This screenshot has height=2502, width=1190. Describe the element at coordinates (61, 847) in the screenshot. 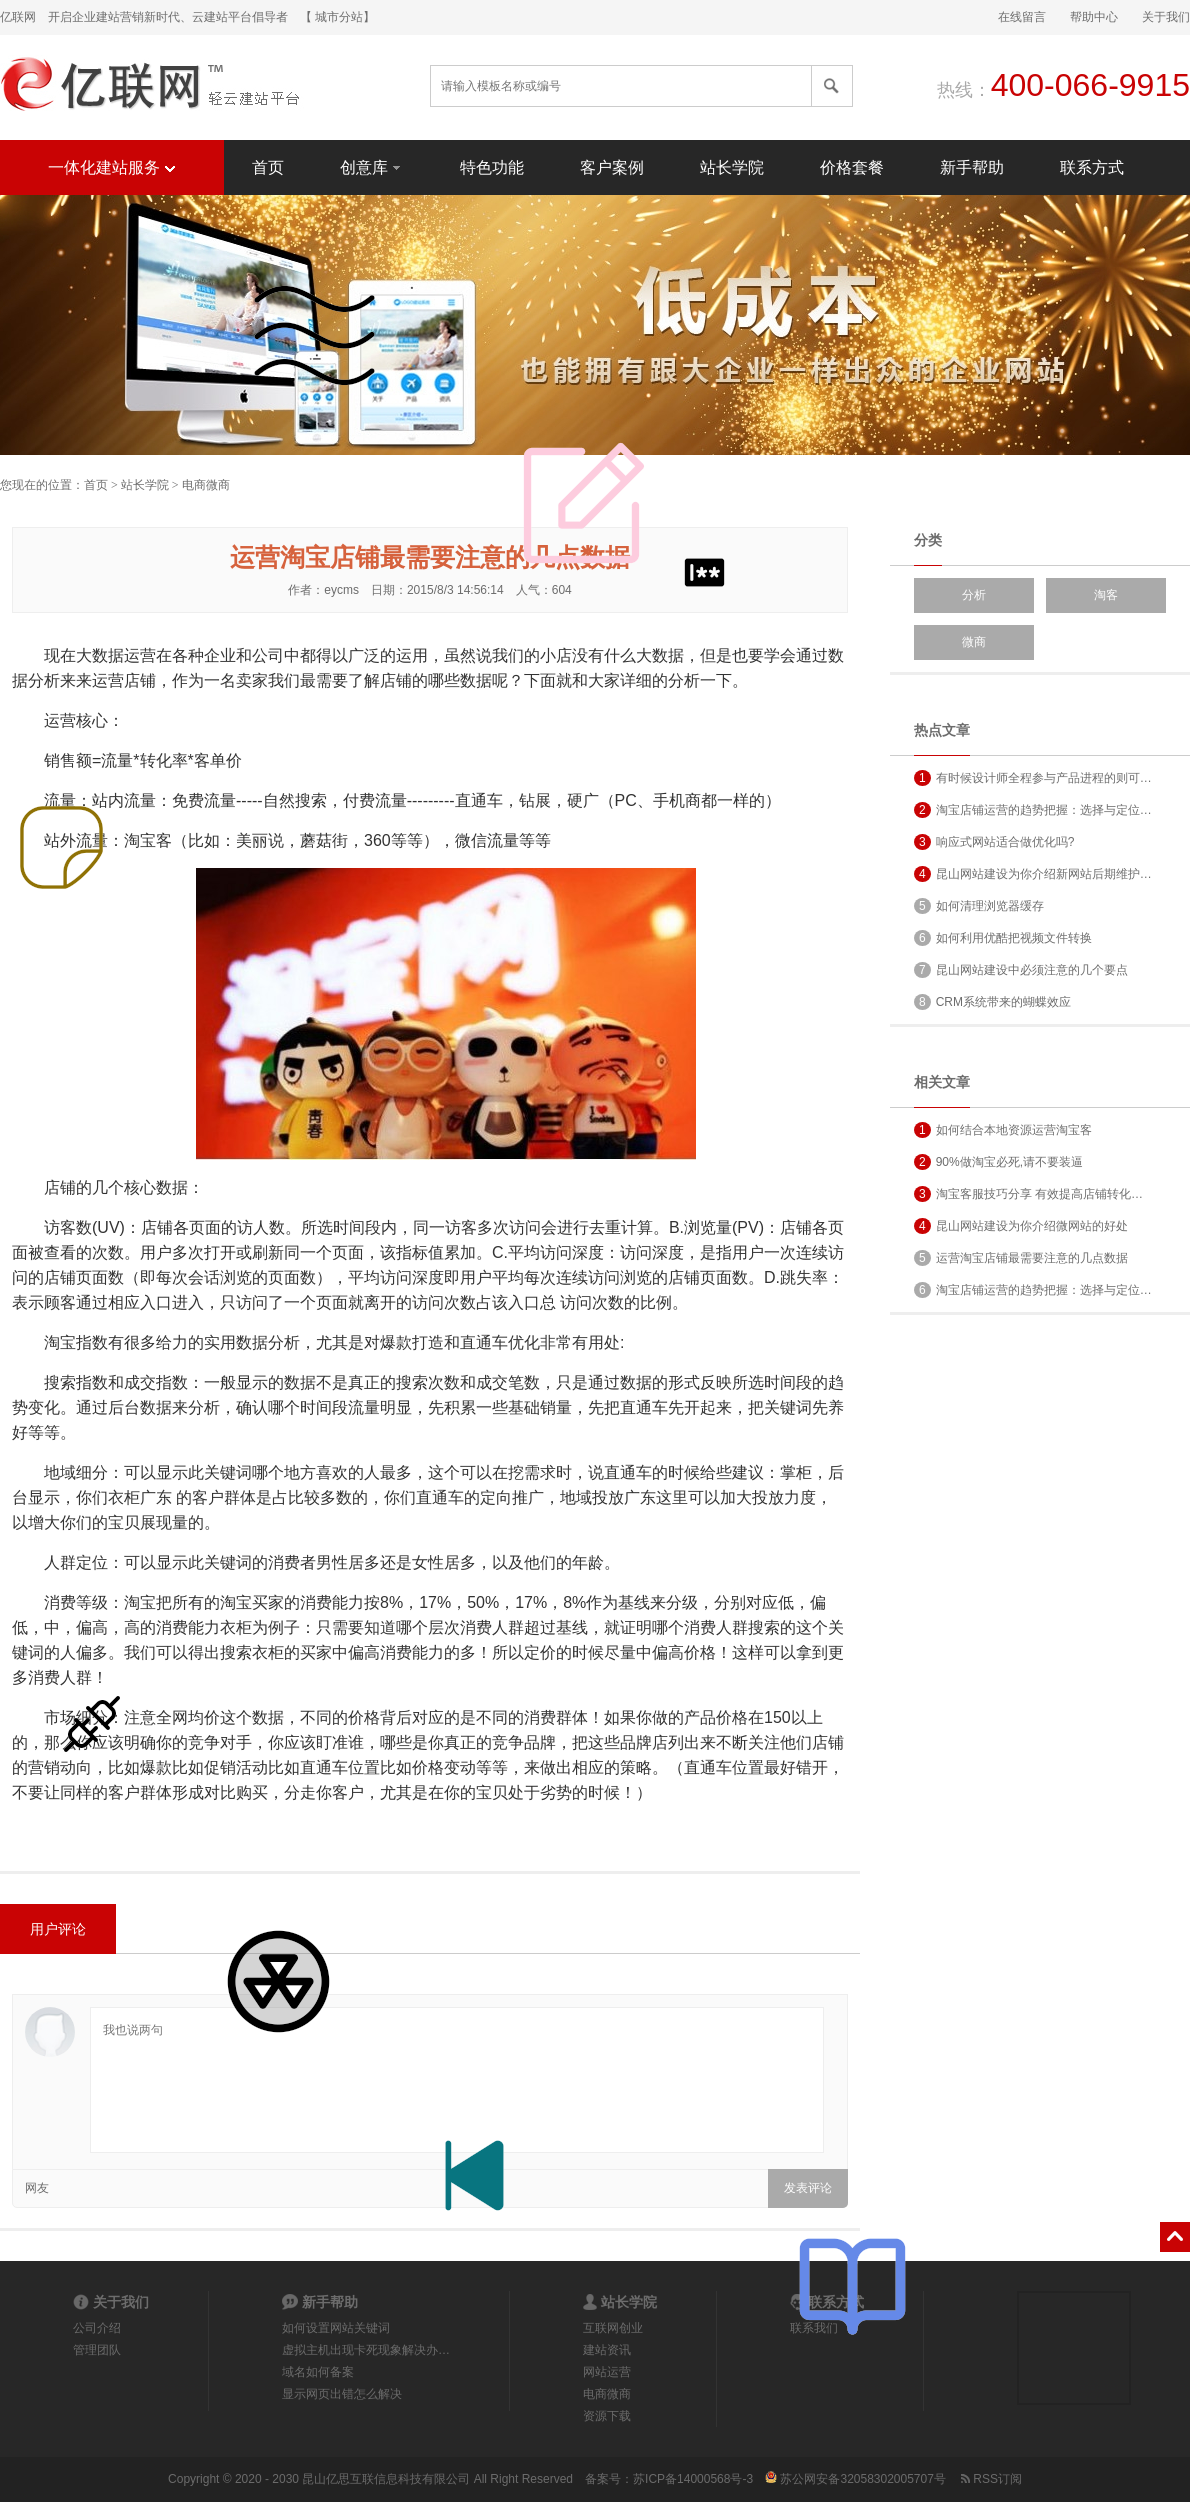

I see `add a sticker to your message` at that location.